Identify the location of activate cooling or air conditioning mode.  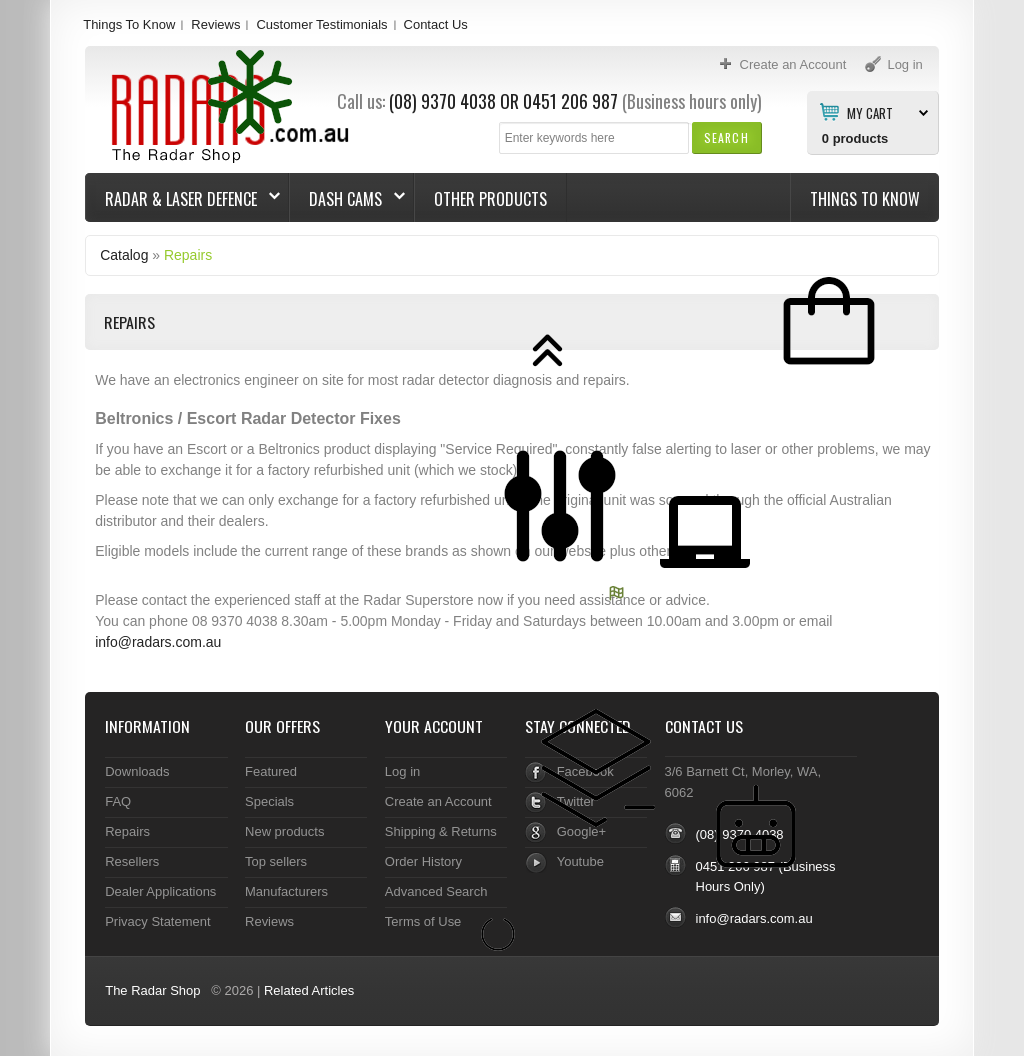
(250, 92).